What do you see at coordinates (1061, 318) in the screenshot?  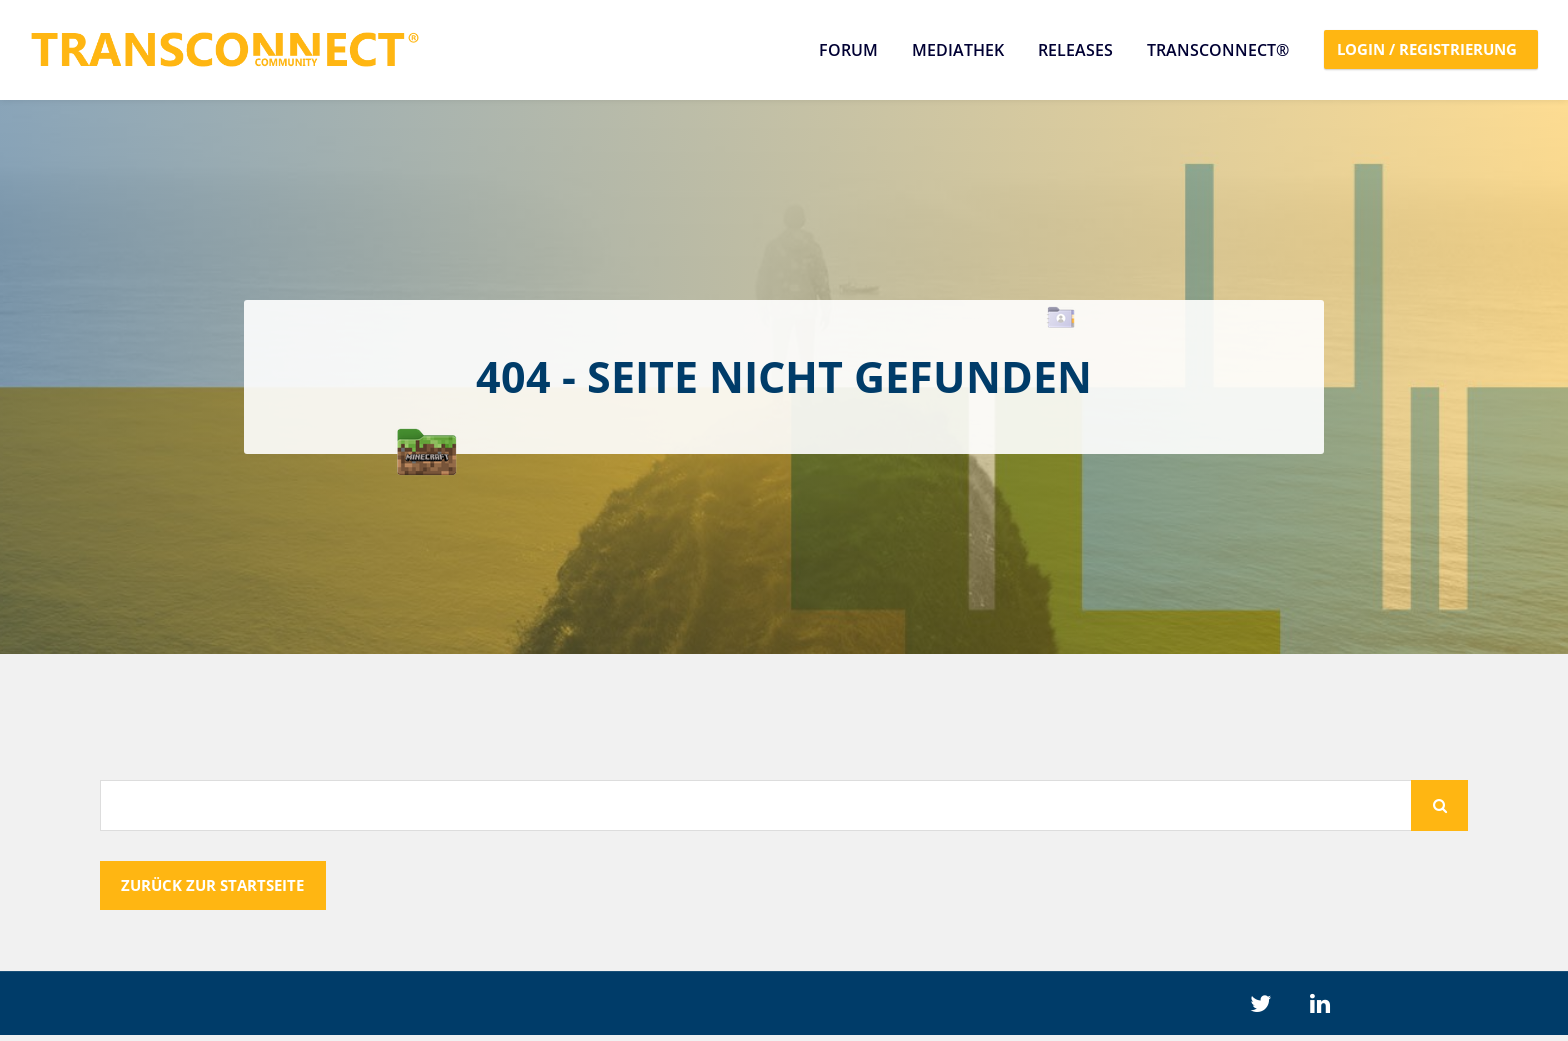 I see `open microsoft contacts folder` at bounding box center [1061, 318].